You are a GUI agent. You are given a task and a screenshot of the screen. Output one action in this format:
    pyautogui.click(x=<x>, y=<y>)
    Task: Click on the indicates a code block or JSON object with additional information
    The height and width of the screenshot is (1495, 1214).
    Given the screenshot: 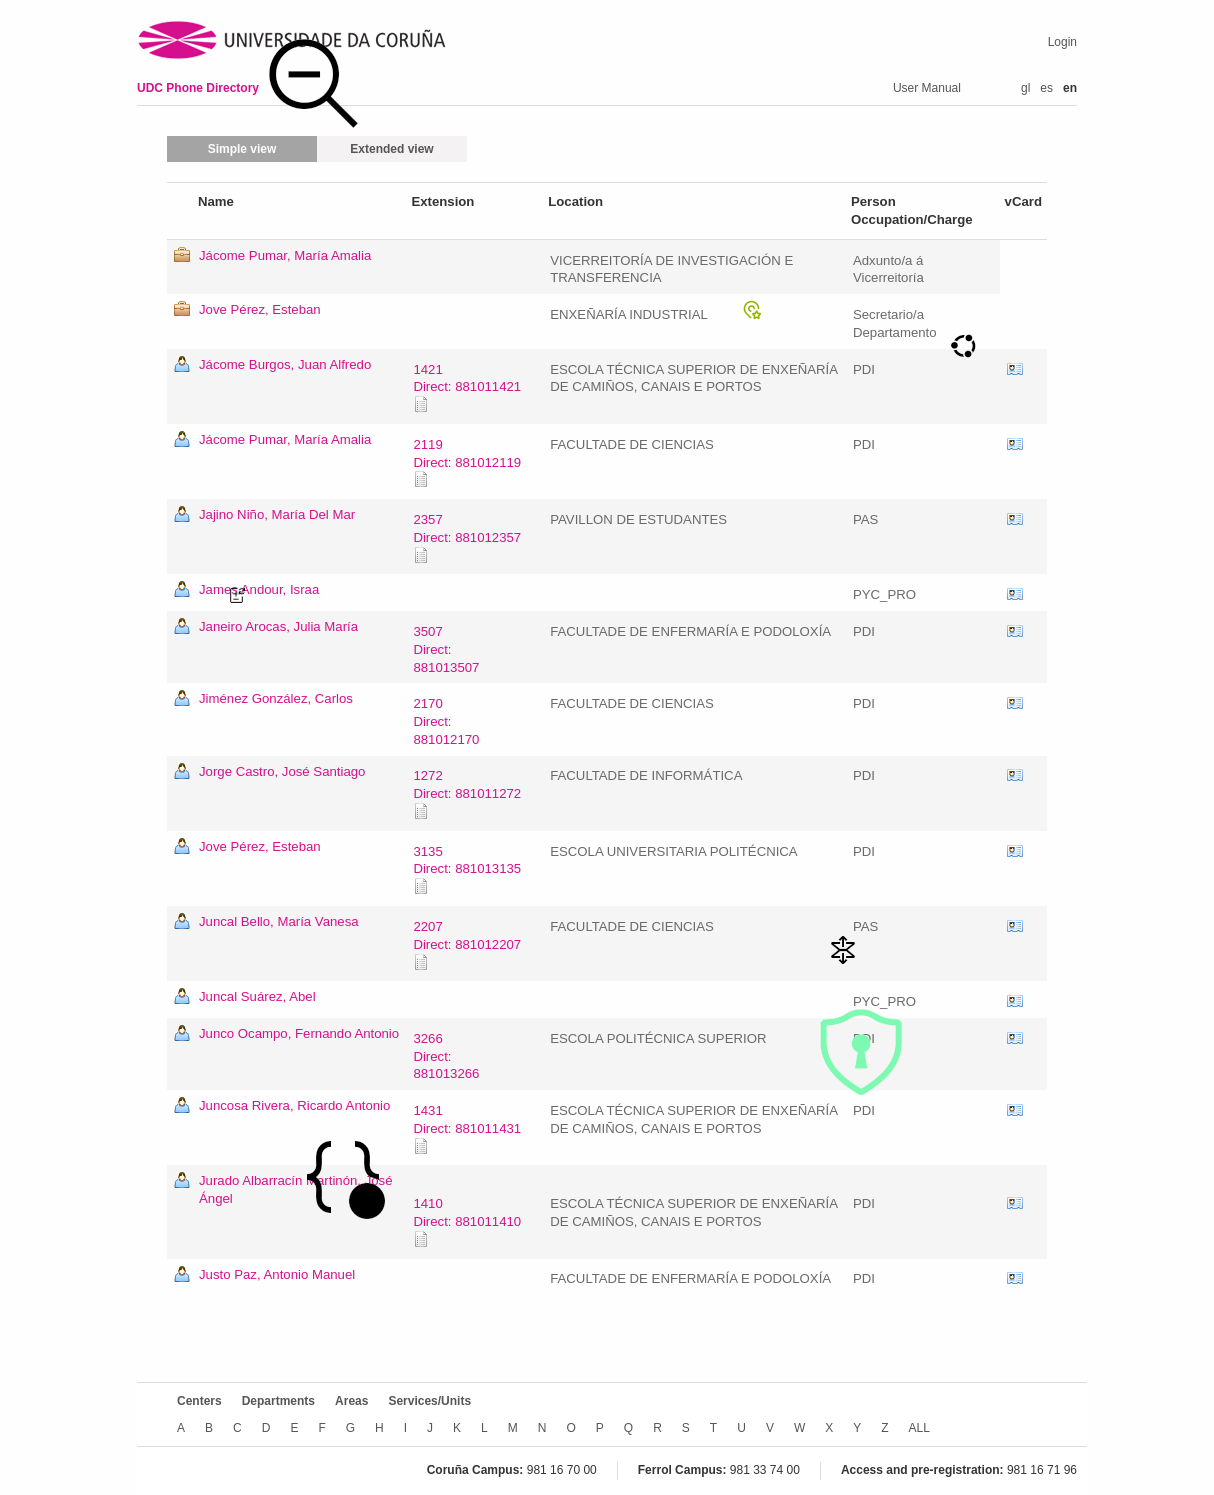 What is the action you would take?
    pyautogui.click(x=343, y=1177)
    